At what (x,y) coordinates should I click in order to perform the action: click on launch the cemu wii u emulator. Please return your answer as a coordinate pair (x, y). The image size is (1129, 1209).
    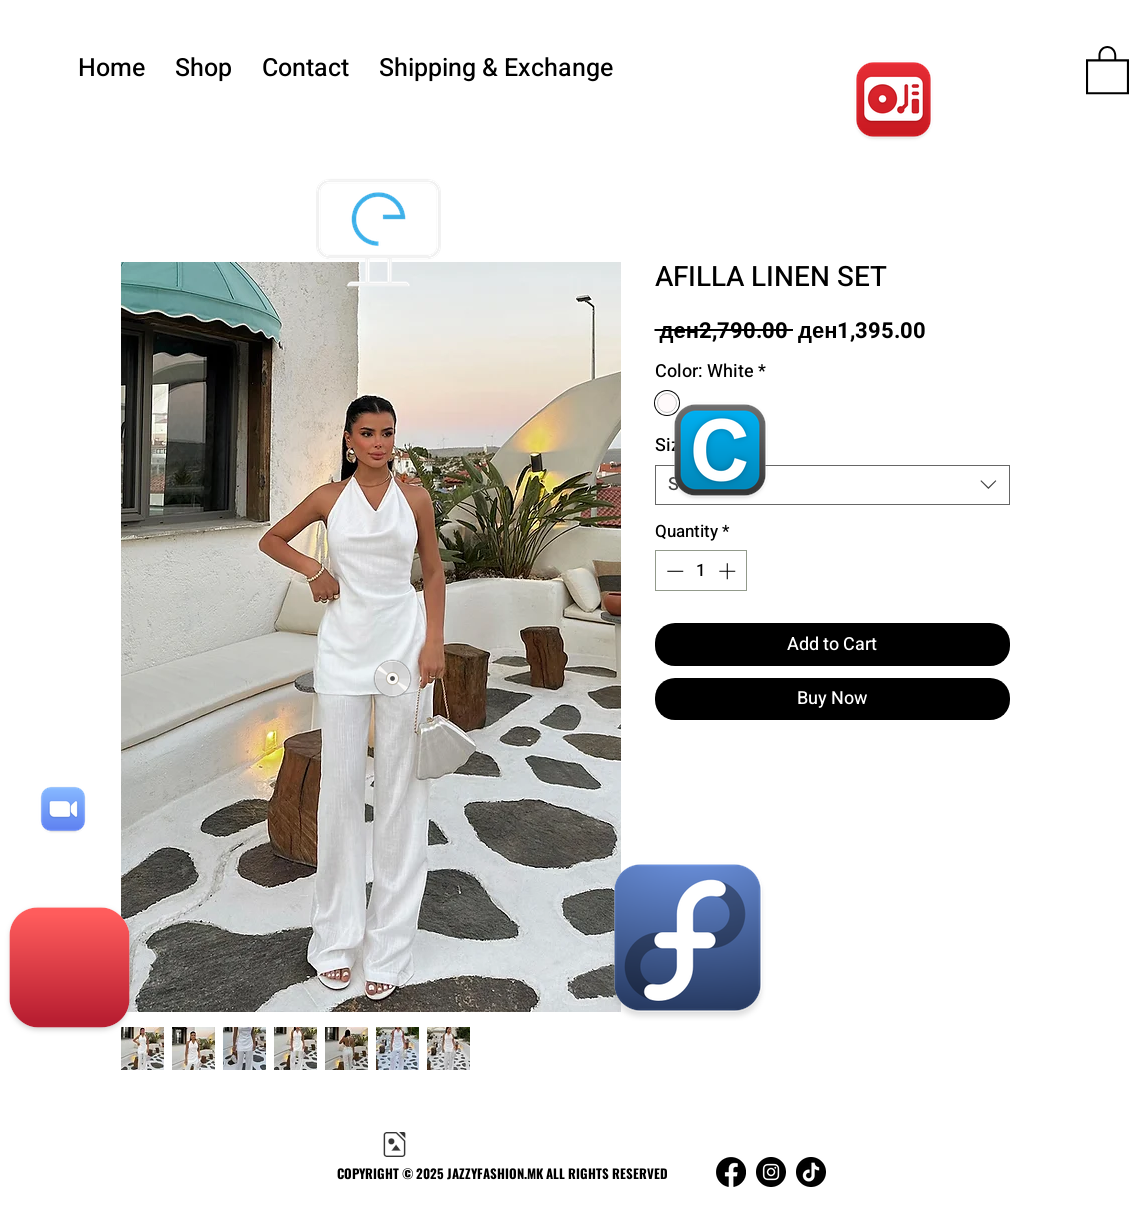
    Looking at the image, I should click on (720, 450).